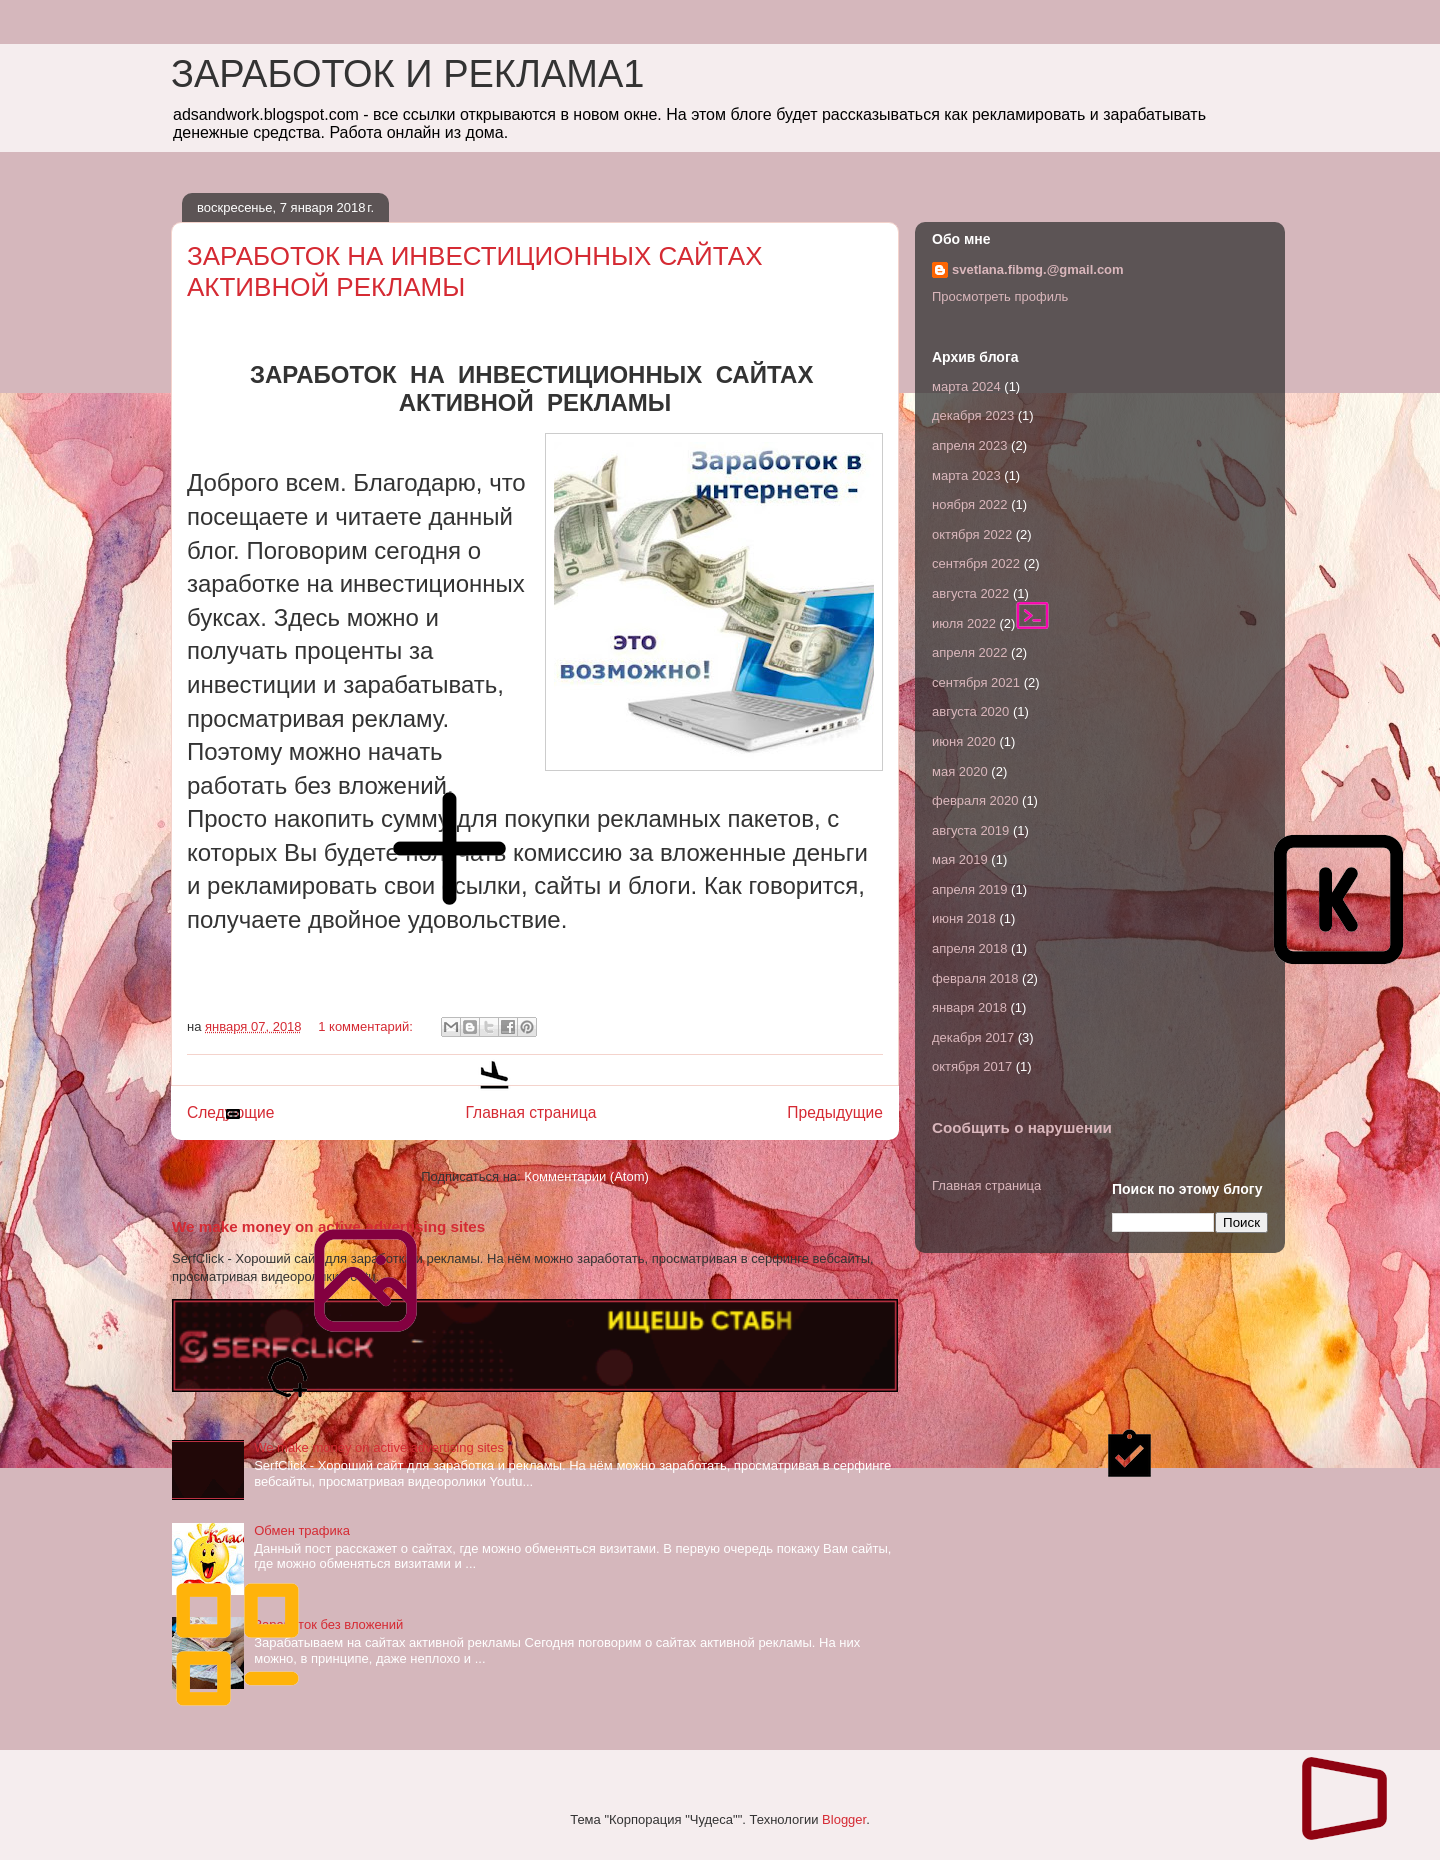 The width and height of the screenshot is (1440, 1860). What do you see at coordinates (494, 1075) in the screenshot?
I see `indicates an arriving flight` at bounding box center [494, 1075].